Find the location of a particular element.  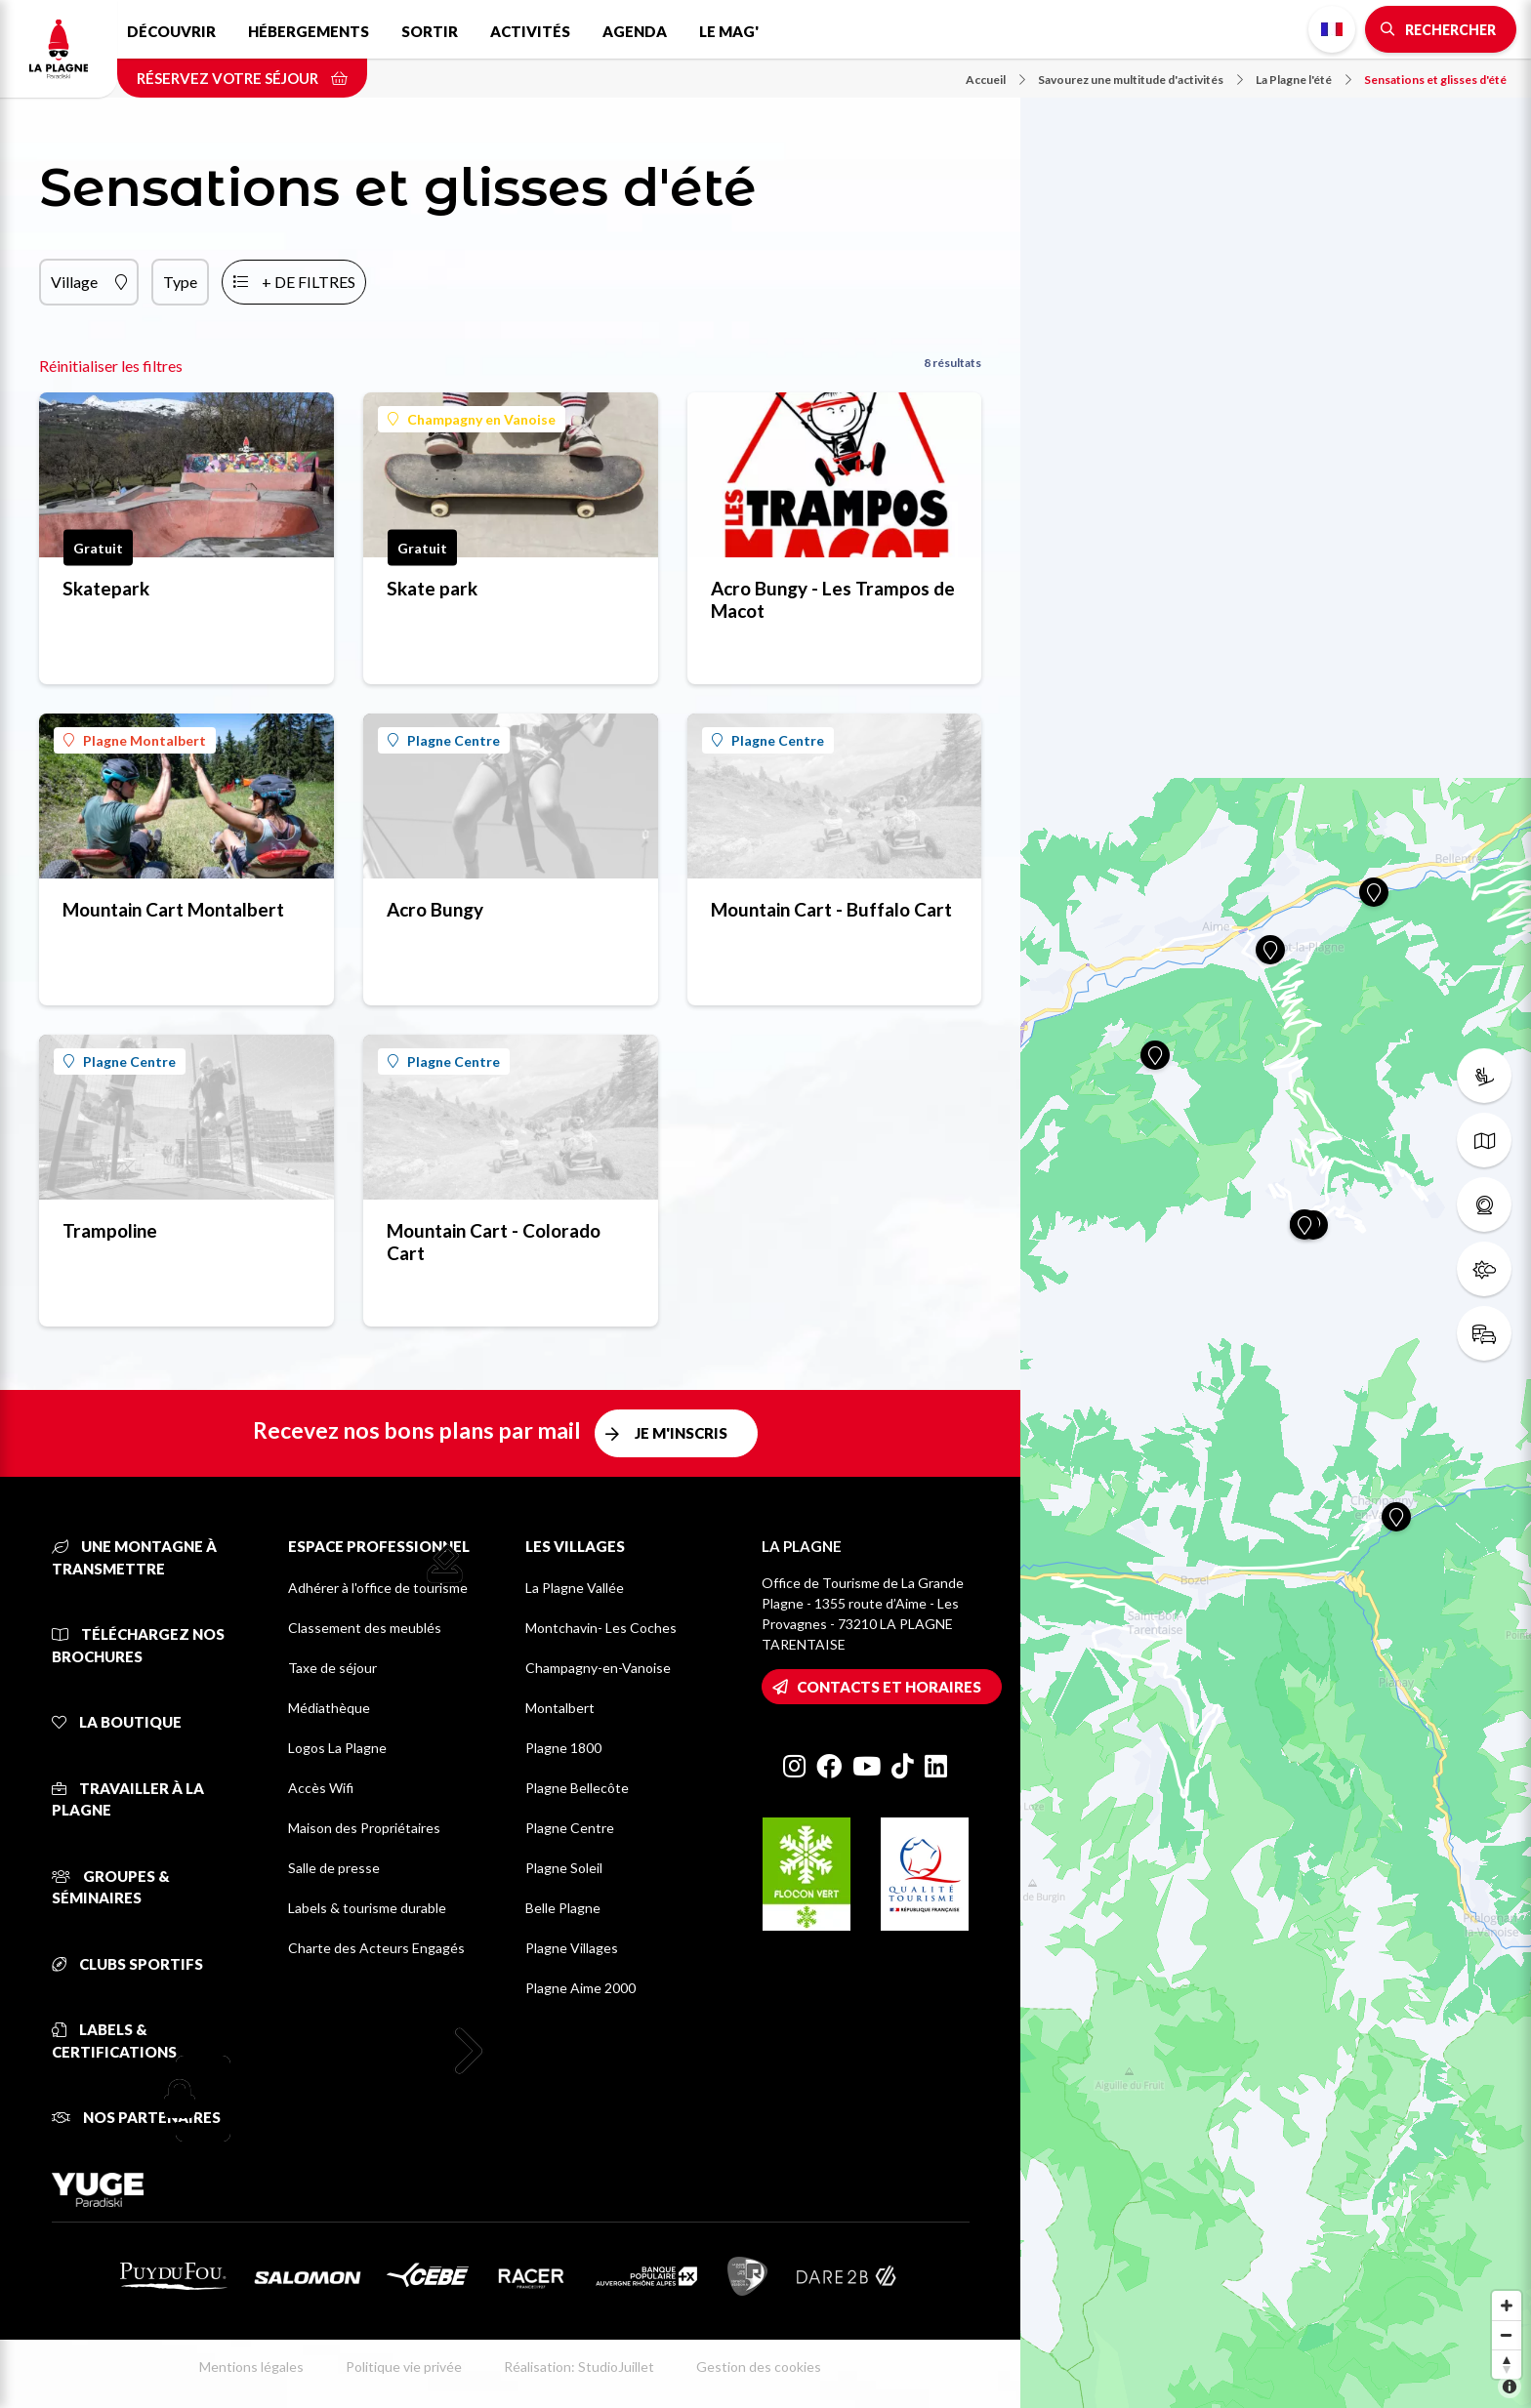

cast your vote or submit a ballot is located at coordinates (444, 1563).